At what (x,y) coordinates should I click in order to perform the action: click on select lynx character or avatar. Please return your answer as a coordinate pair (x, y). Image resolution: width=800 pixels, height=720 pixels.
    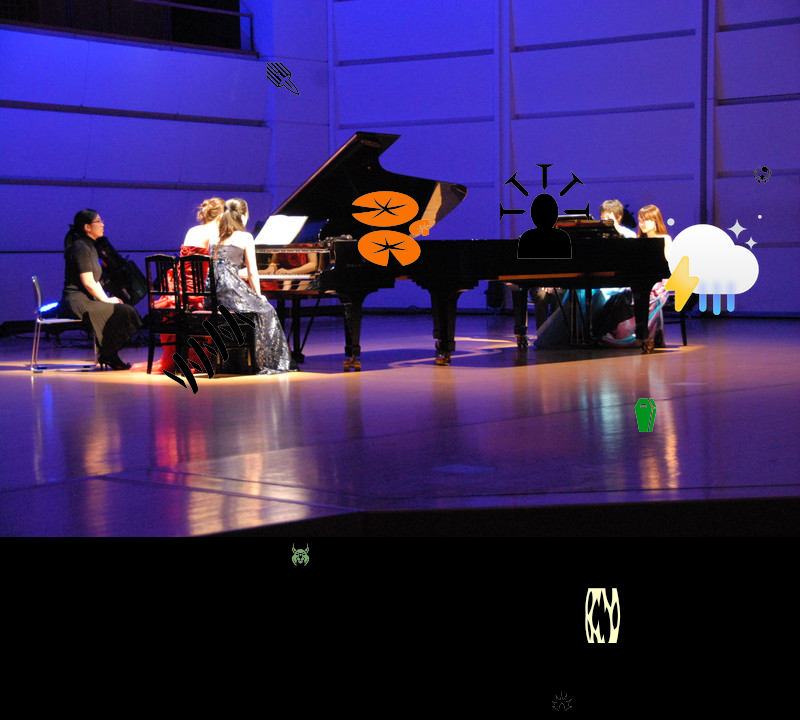
    Looking at the image, I should click on (300, 554).